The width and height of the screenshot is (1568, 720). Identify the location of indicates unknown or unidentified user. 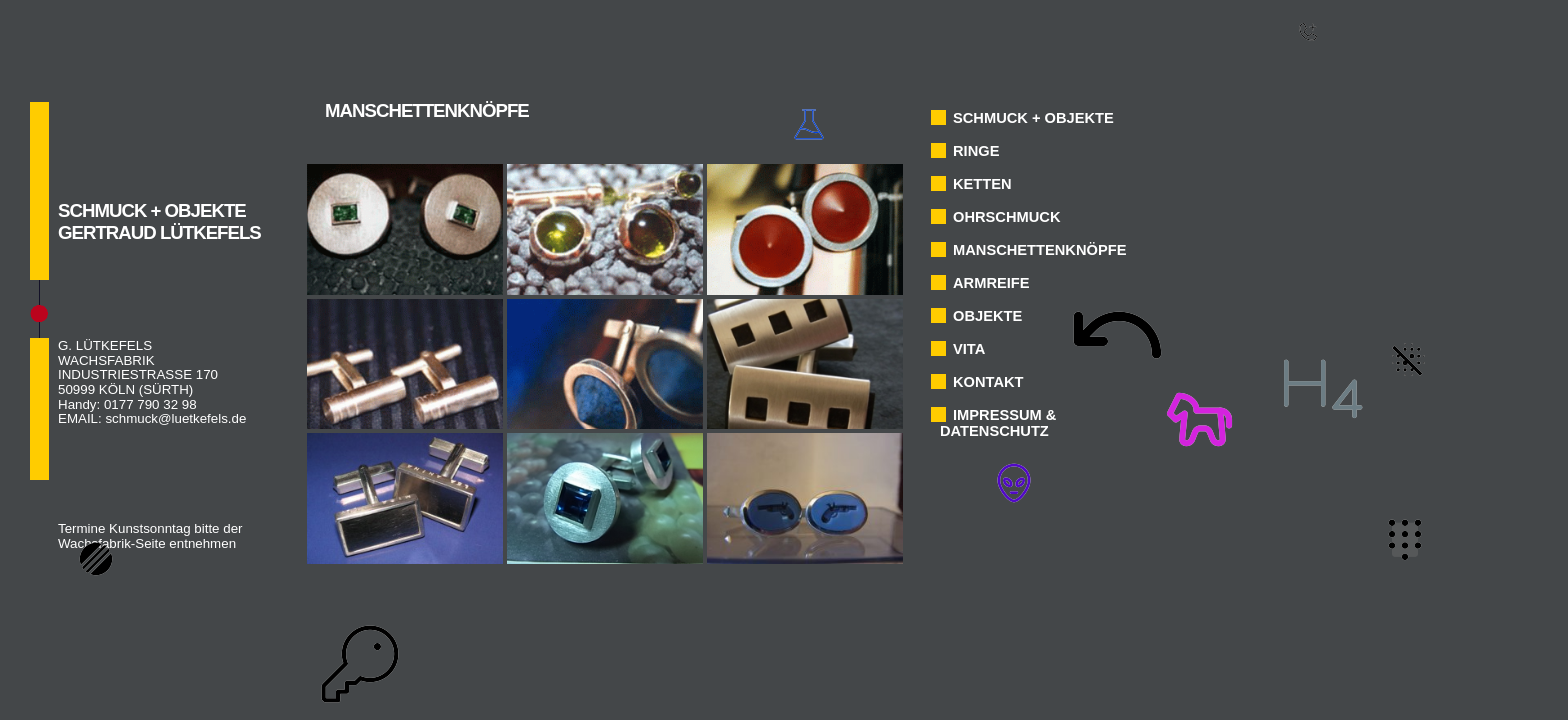
(1014, 483).